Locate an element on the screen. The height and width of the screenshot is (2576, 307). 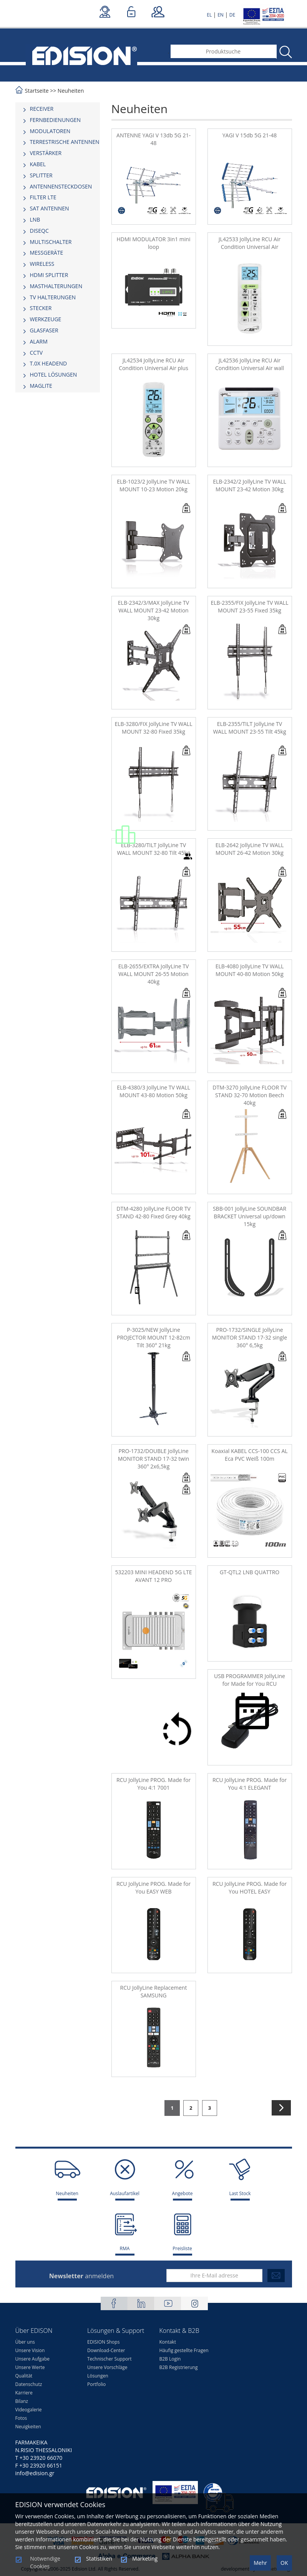
access emergency medical services is located at coordinates (219, 2501).